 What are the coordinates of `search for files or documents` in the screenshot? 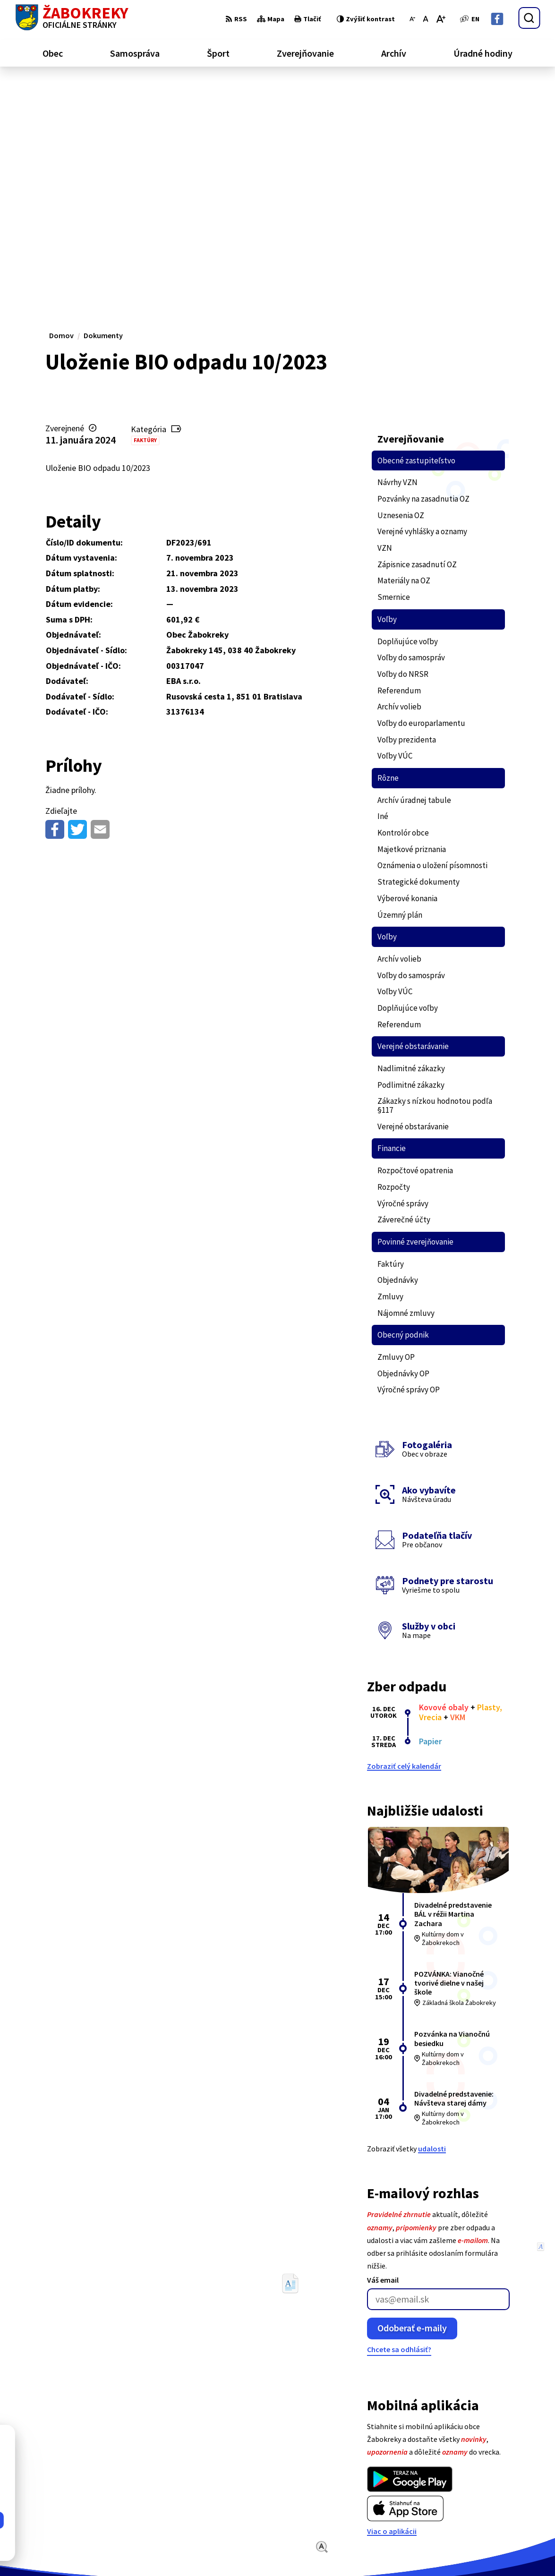 It's located at (322, 2547).